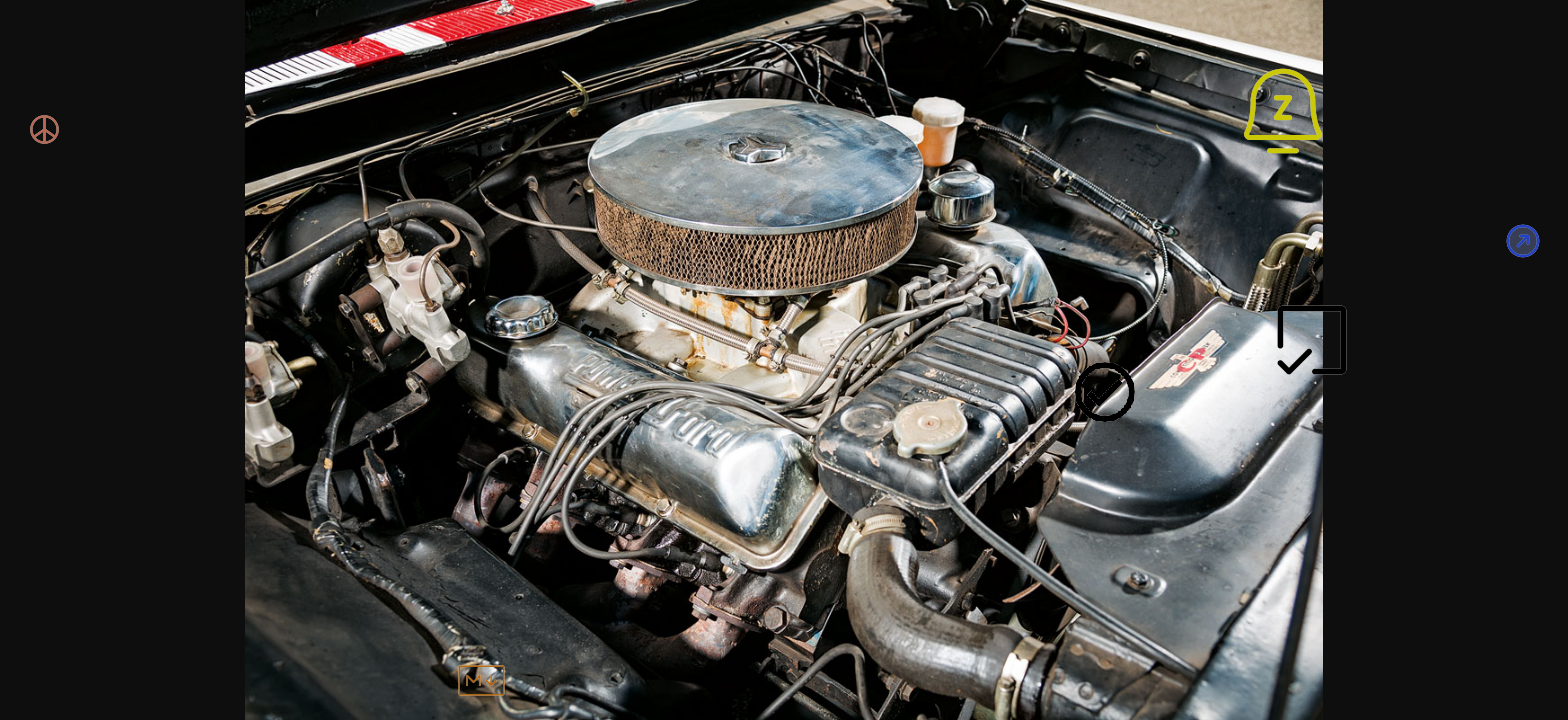 The height and width of the screenshot is (720, 1568). Describe the element at coordinates (1312, 340) in the screenshot. I see `mark task as complete` at that location.